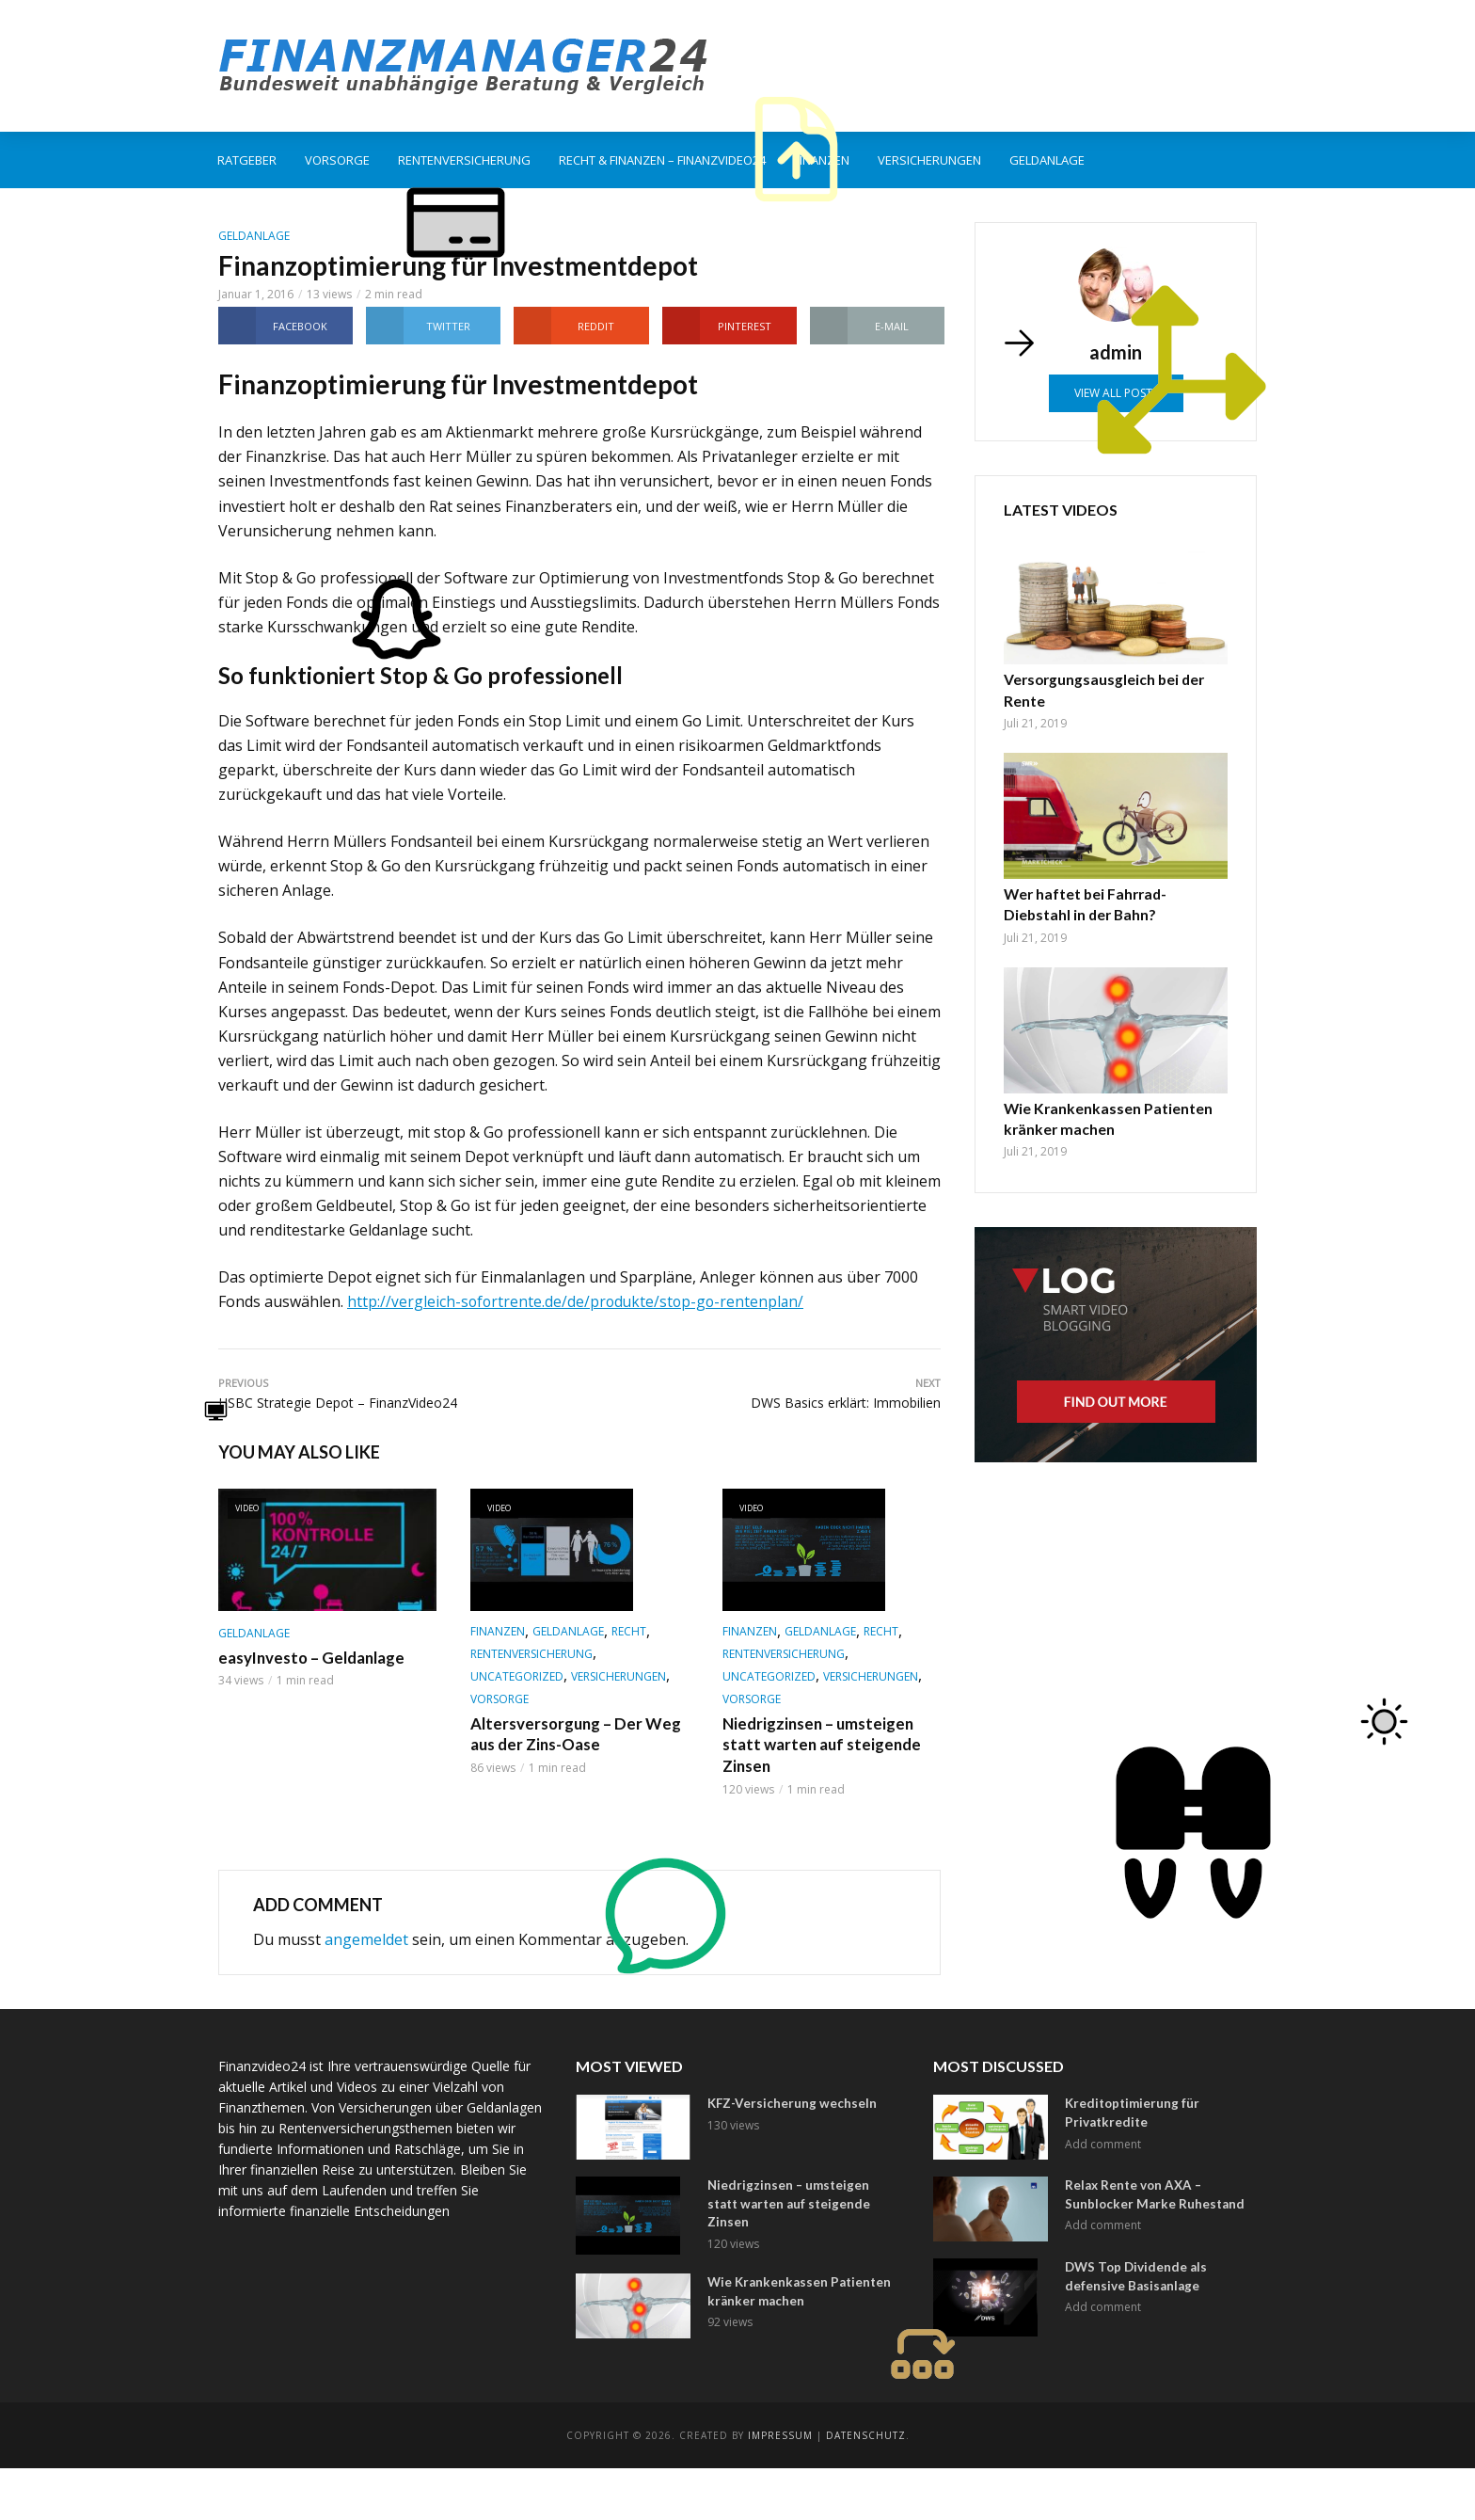 The image size is (1475, 2520). What do you see at coordinates (1193, 1832) in the screenshot?
I see `activate boost or turbo mode` at bounding box center [1193, 1832].